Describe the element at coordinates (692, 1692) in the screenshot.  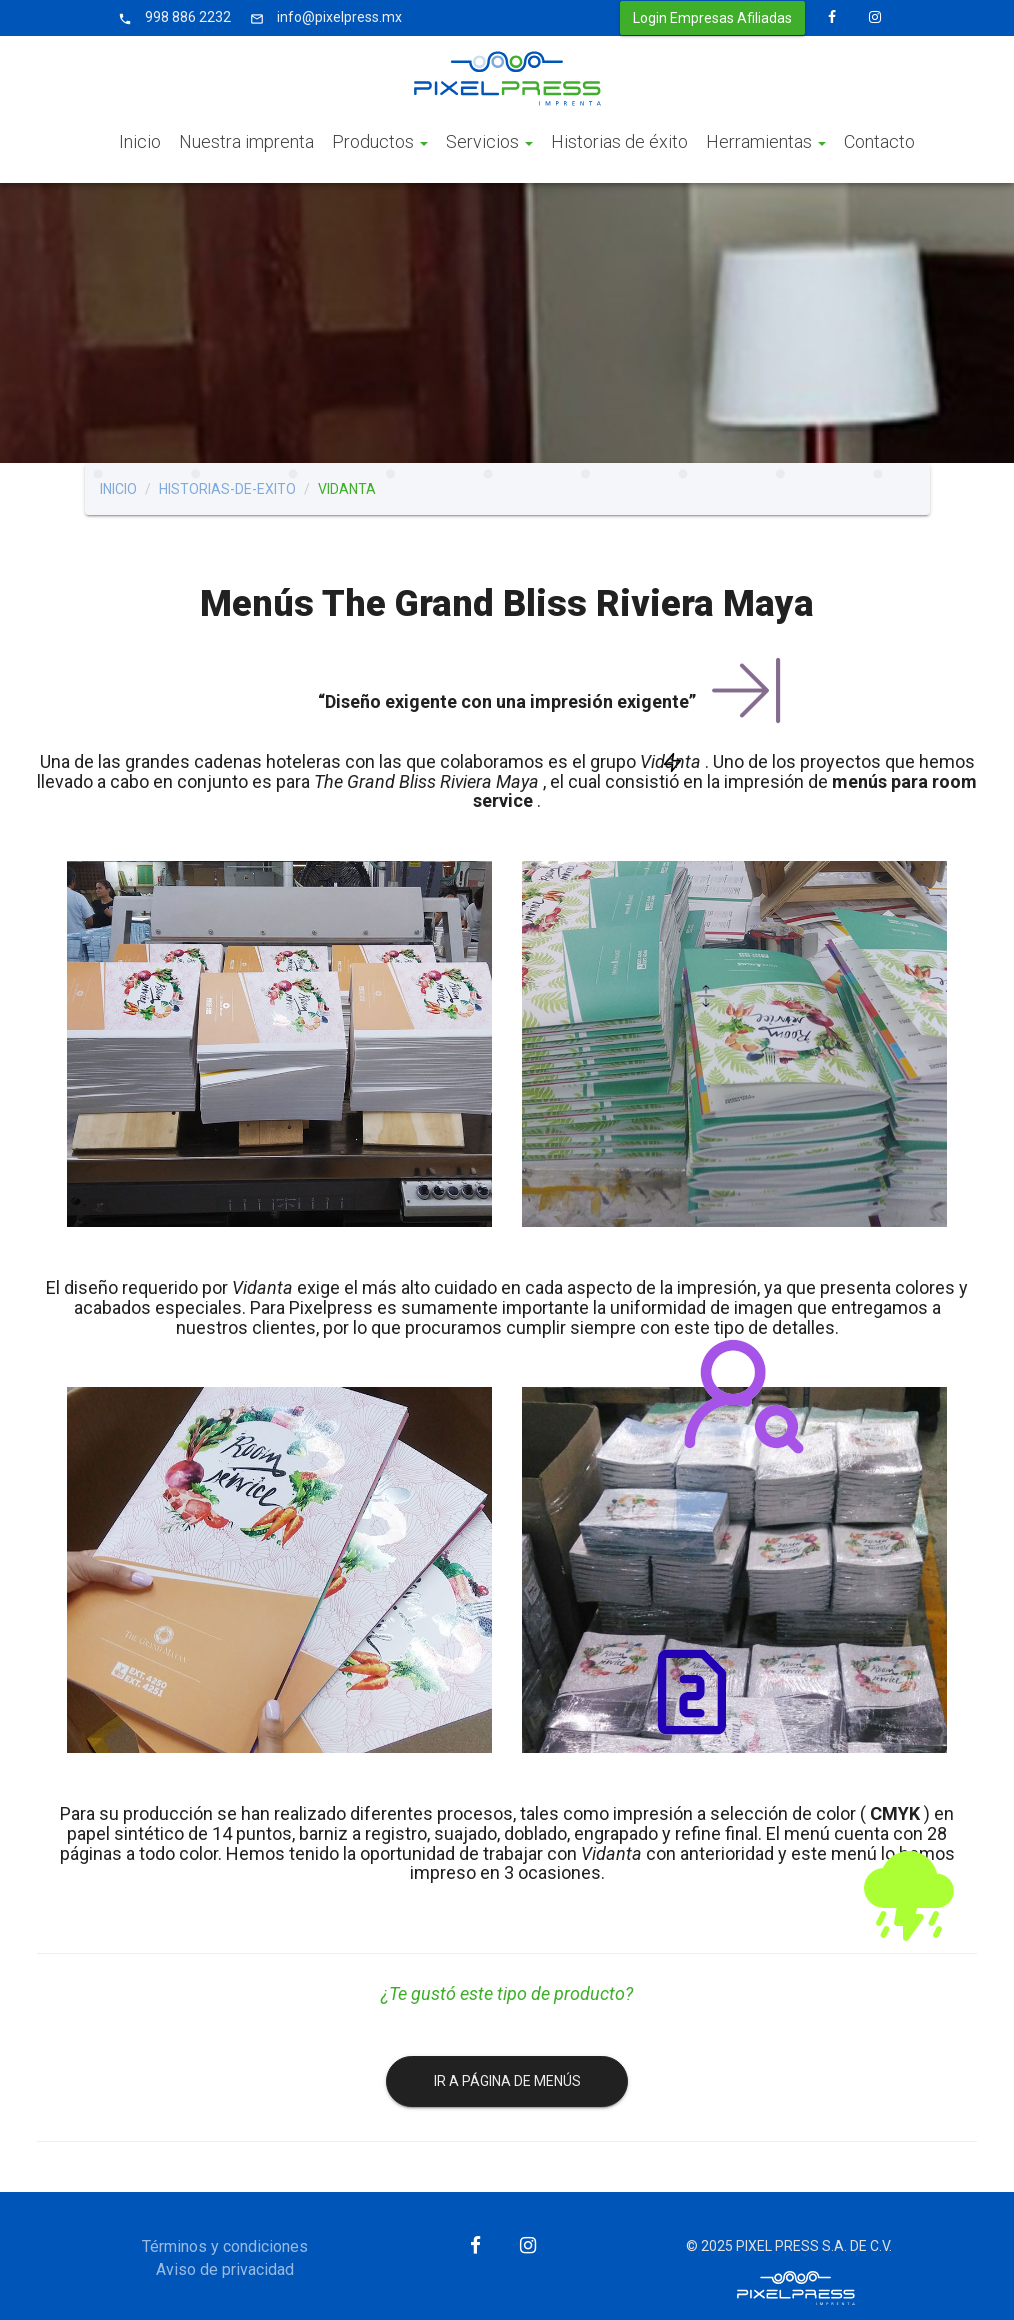
I see `indicates secondary SIM card slot` at that location.